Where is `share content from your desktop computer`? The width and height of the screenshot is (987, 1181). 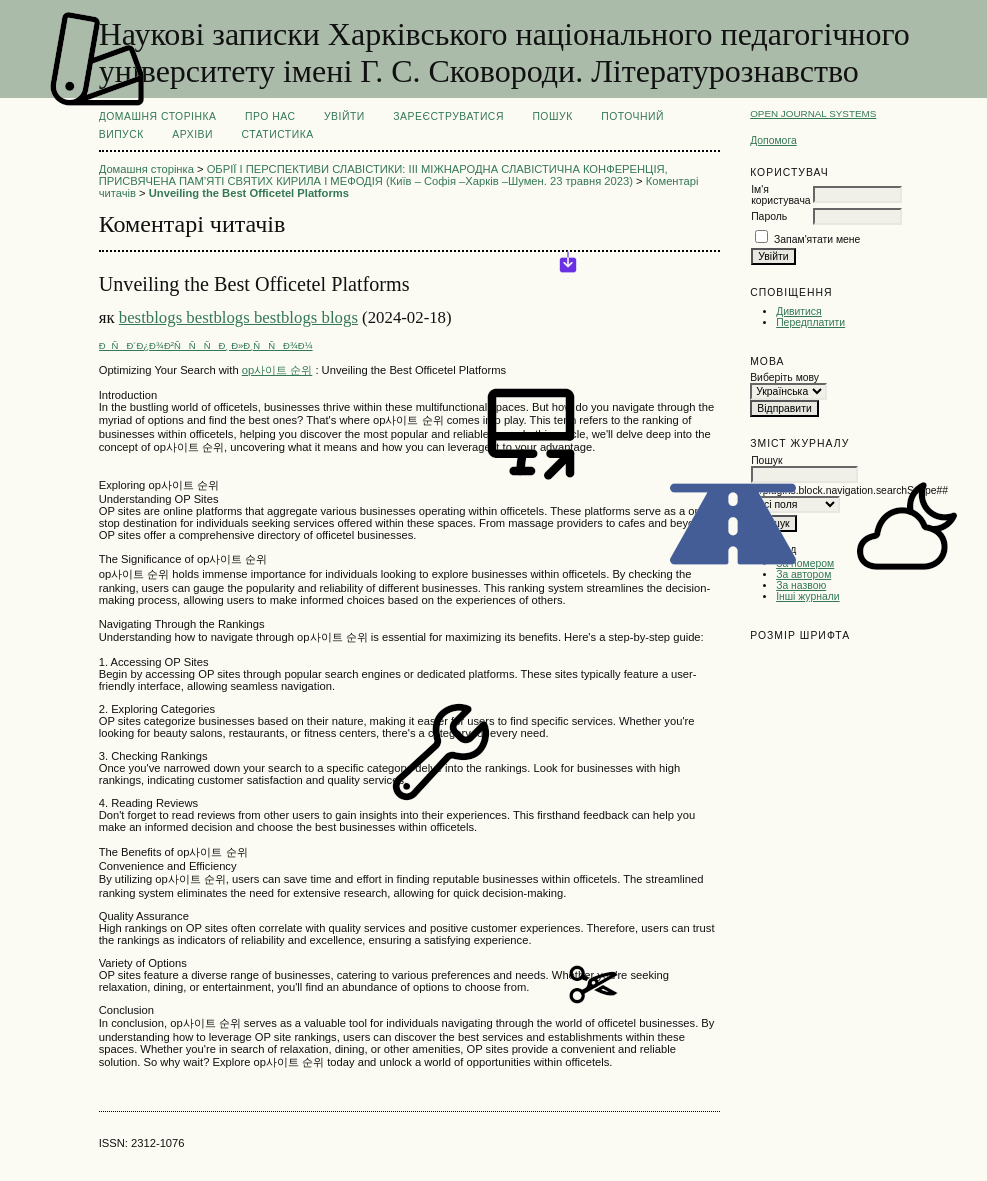 share content from your desktop computer is located at coordinates (531, 432).